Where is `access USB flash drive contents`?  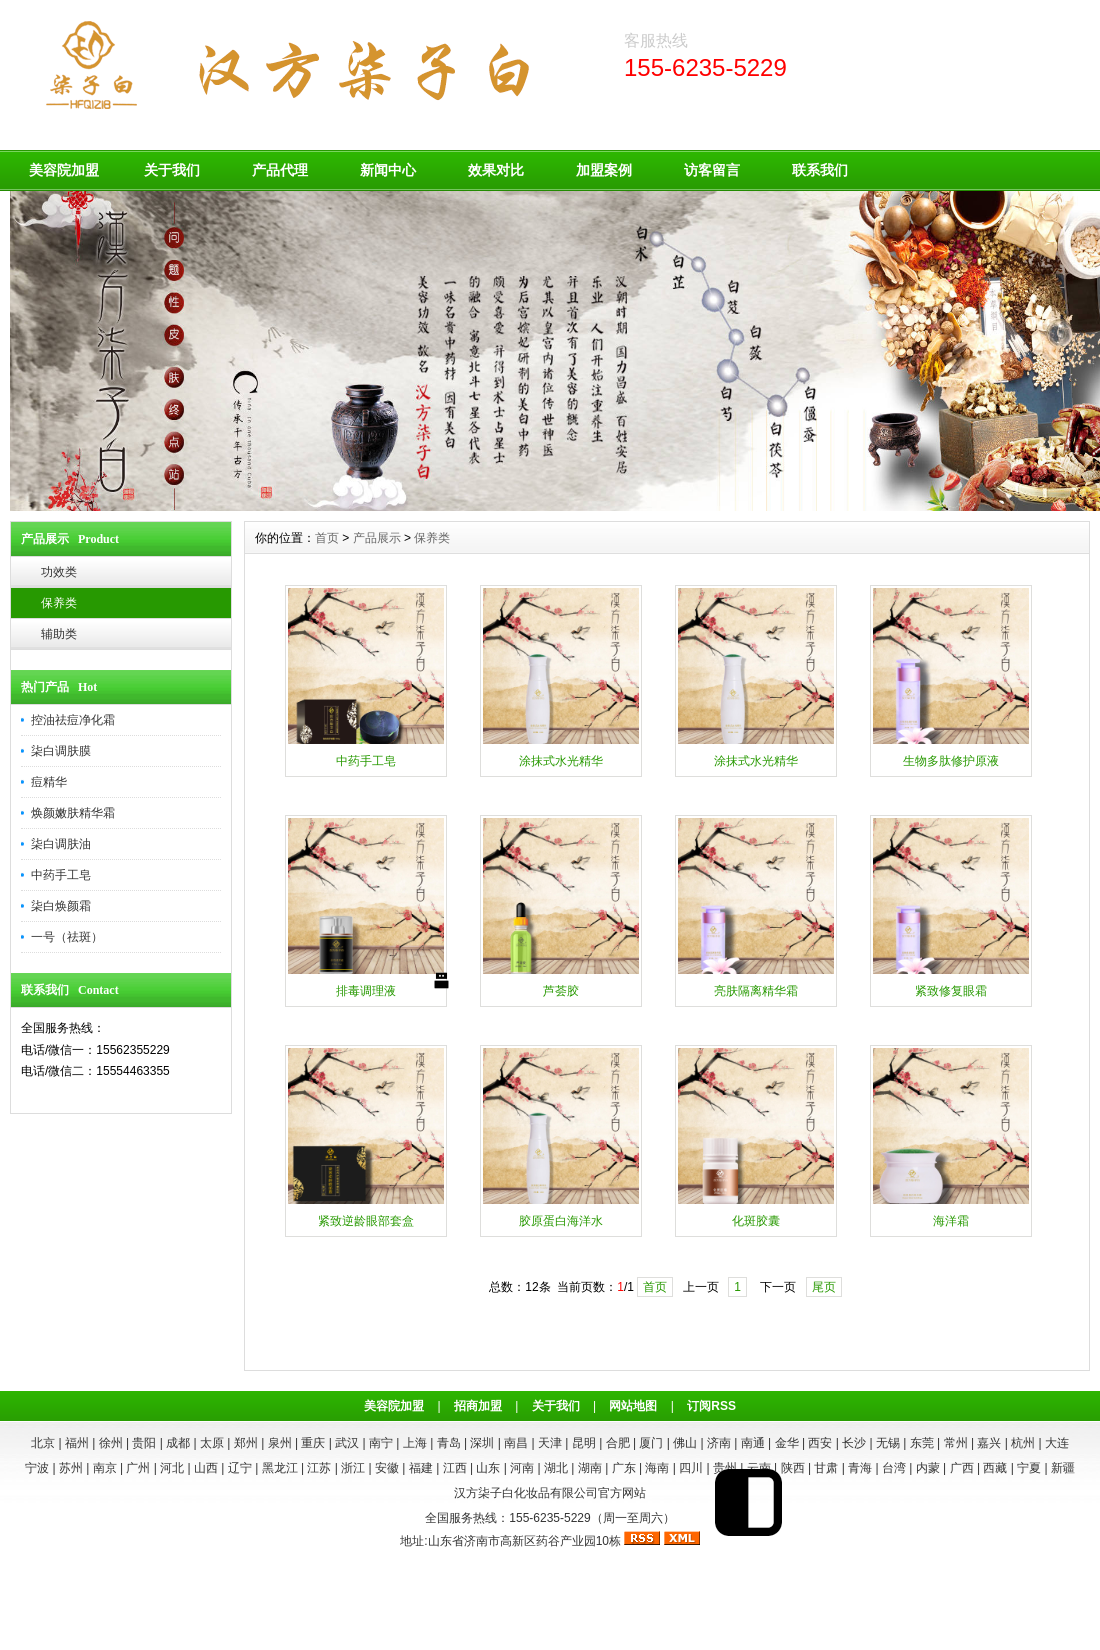 access USB flash drive contents is located at coordinates (441, 980).